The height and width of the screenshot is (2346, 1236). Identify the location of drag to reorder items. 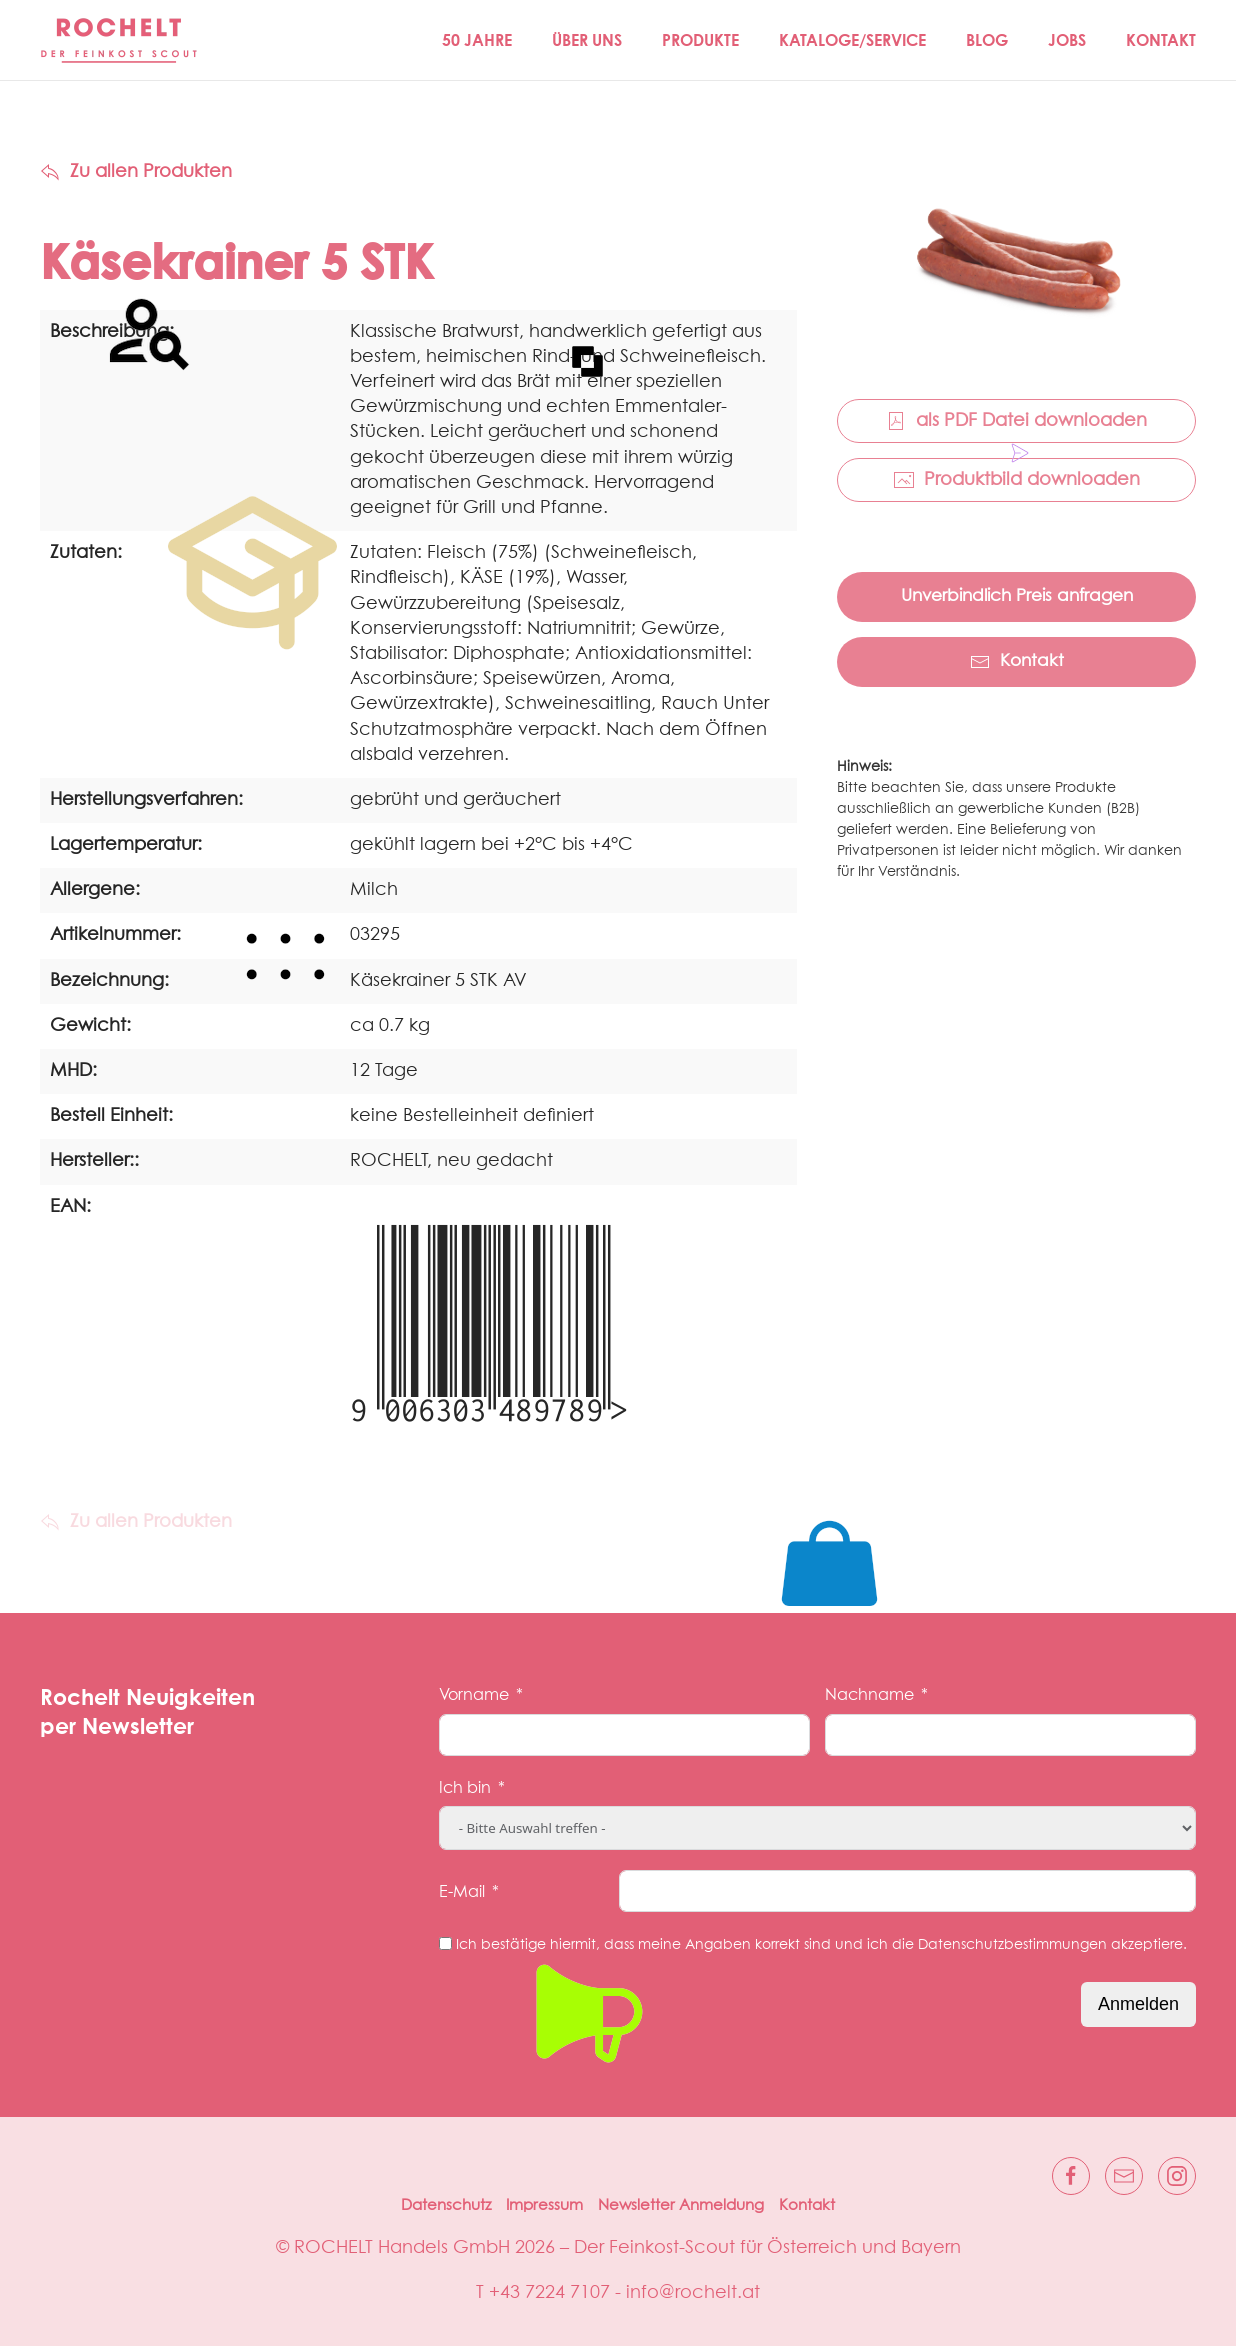
(285, 956).